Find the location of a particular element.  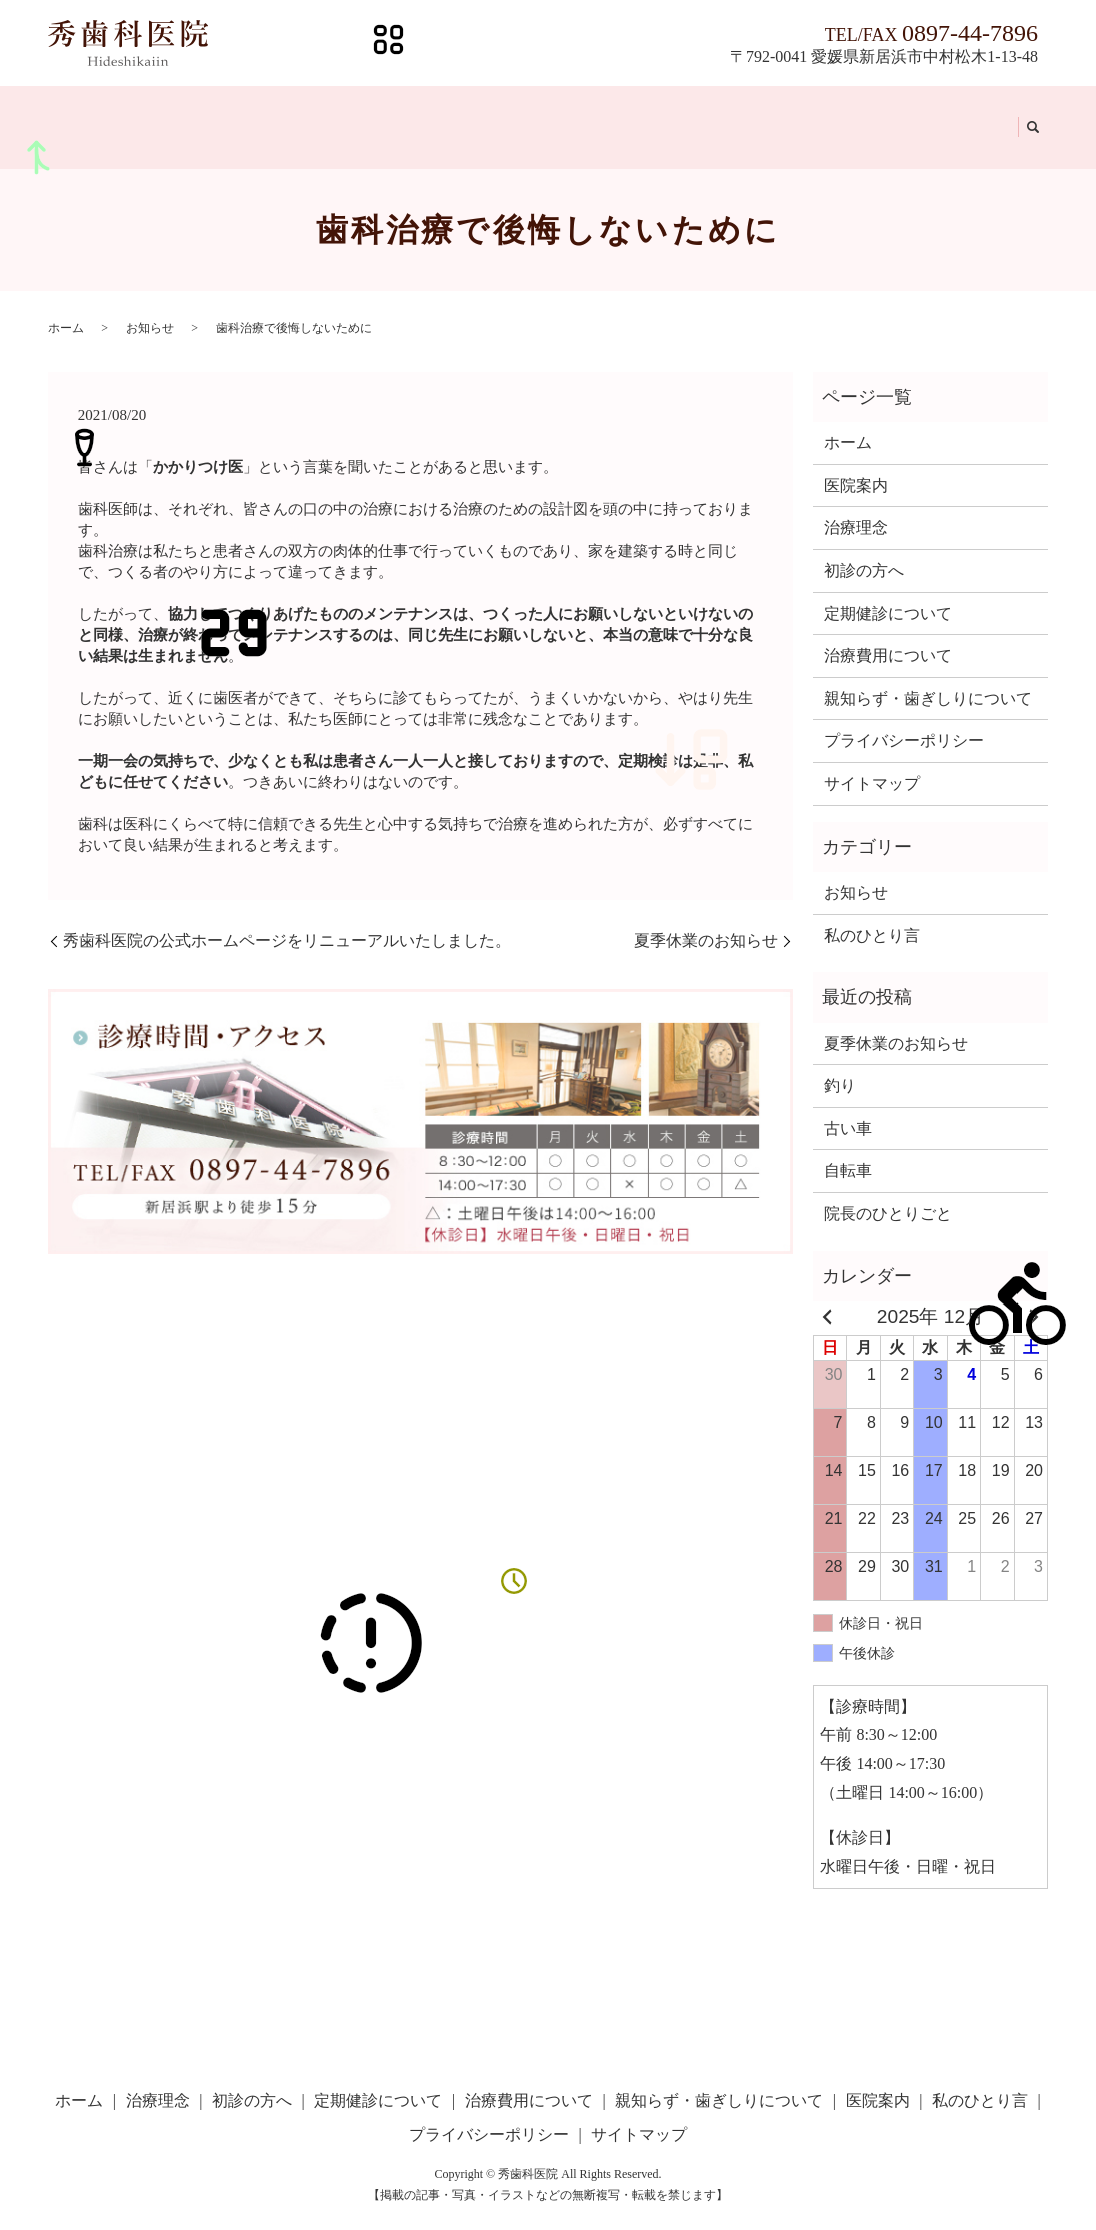

indicates day 29 on a calendar or date picker is located at coordinates (234, 633).